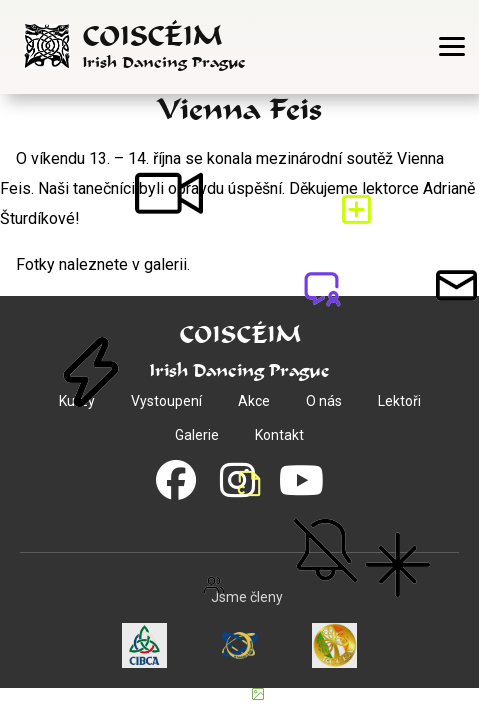 The height and width of the screenshot is (720, 479). Describe the element at coordinates (456, 285) in the screenshot. I see `open your inbox` at that location.